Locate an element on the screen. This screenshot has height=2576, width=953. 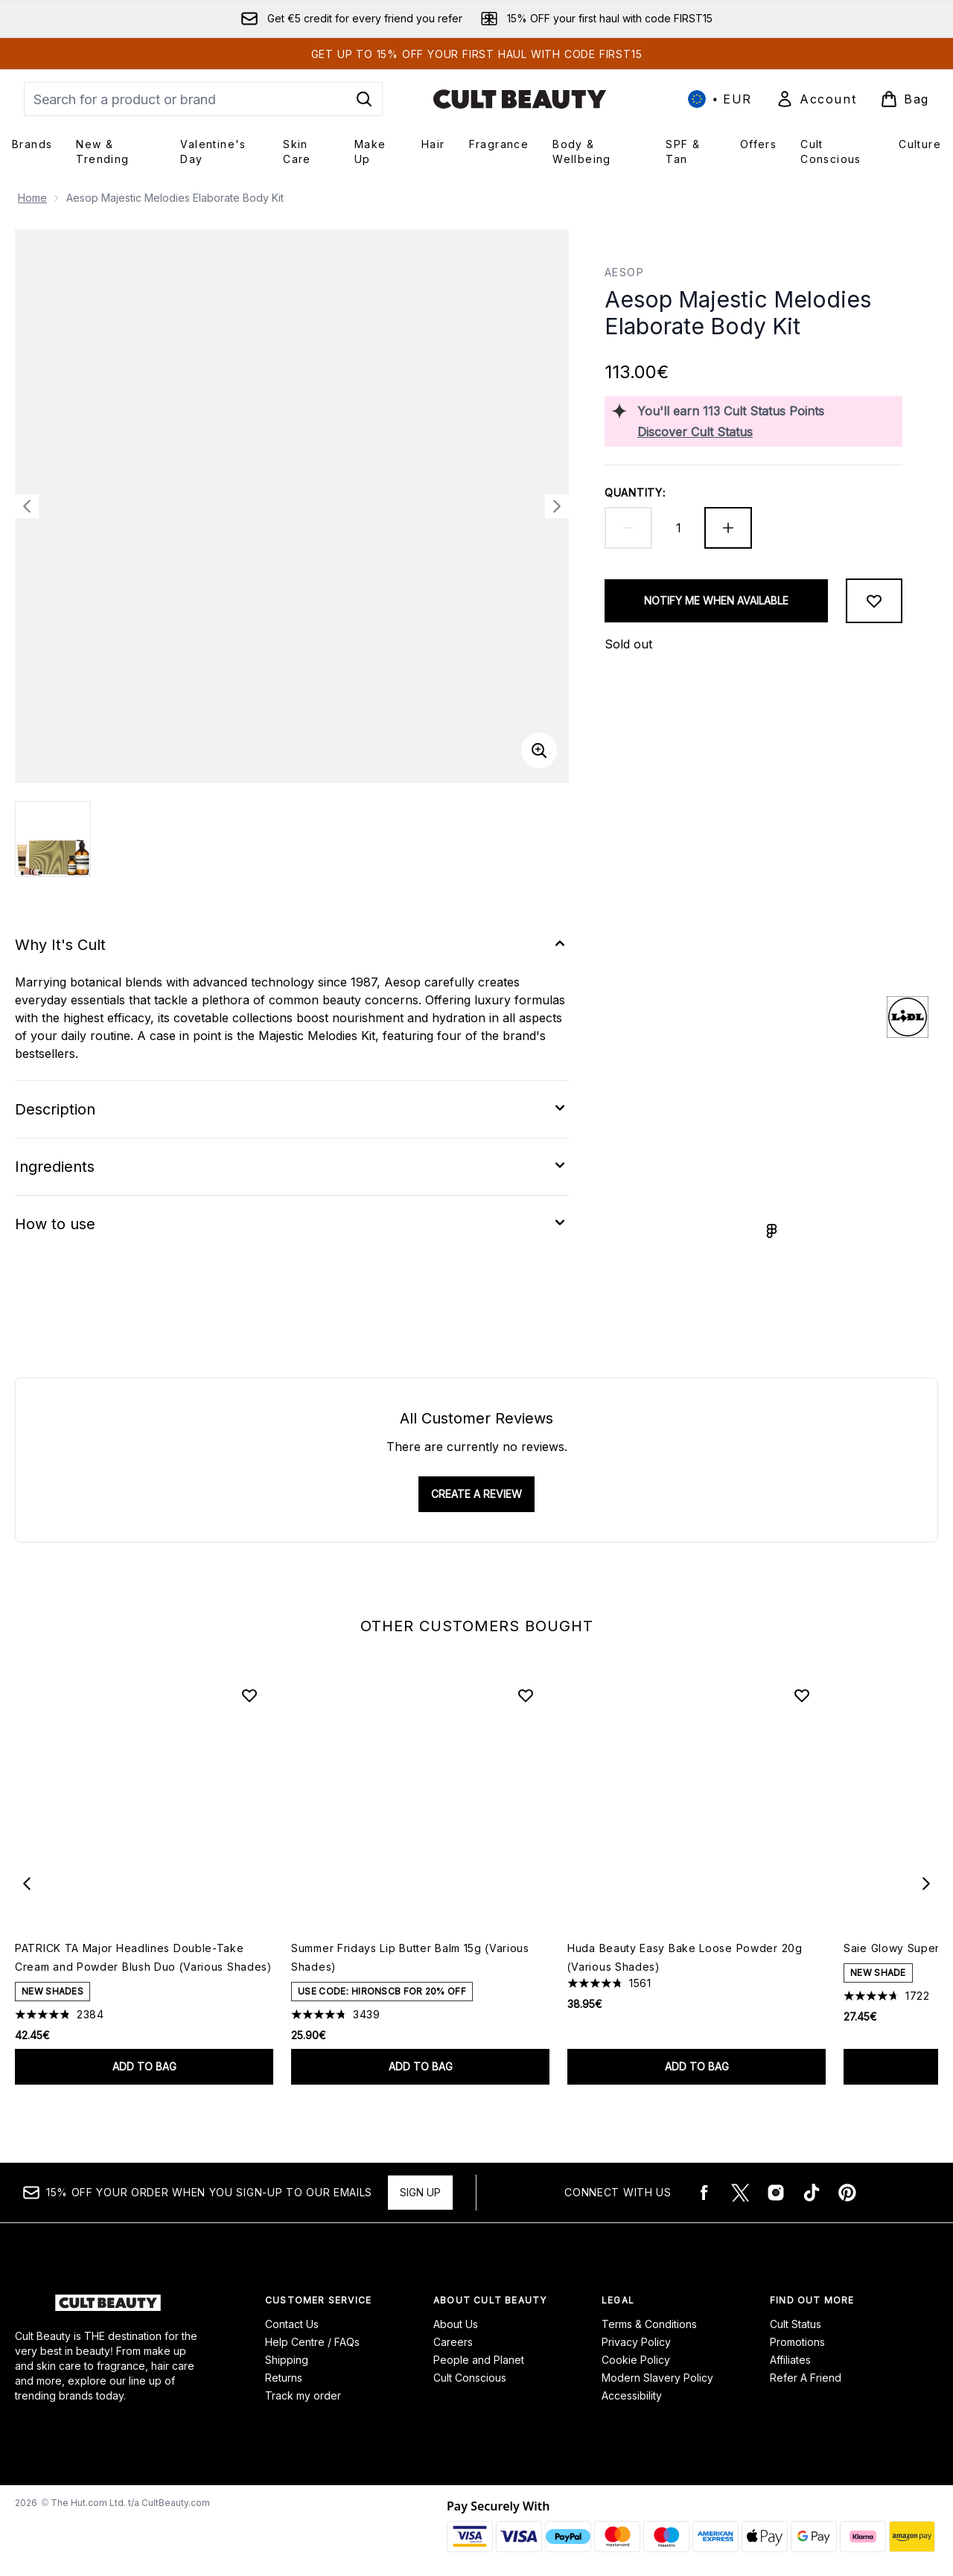
open figma design app is located at coordinates (771, 1231).